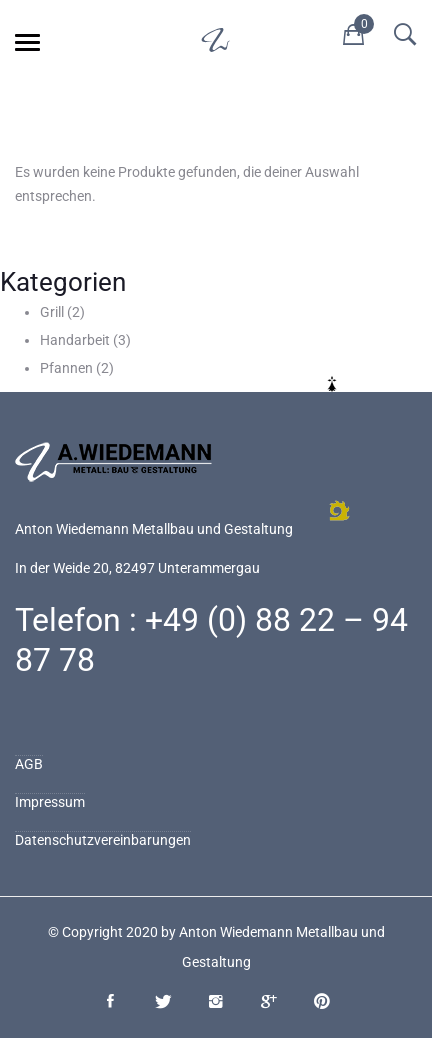 Image resolution: width=432 pixels, height=1038 pixels. I want to click on heraldic ermine symbol used in coat of arms or crest designs, so click(332, 384).